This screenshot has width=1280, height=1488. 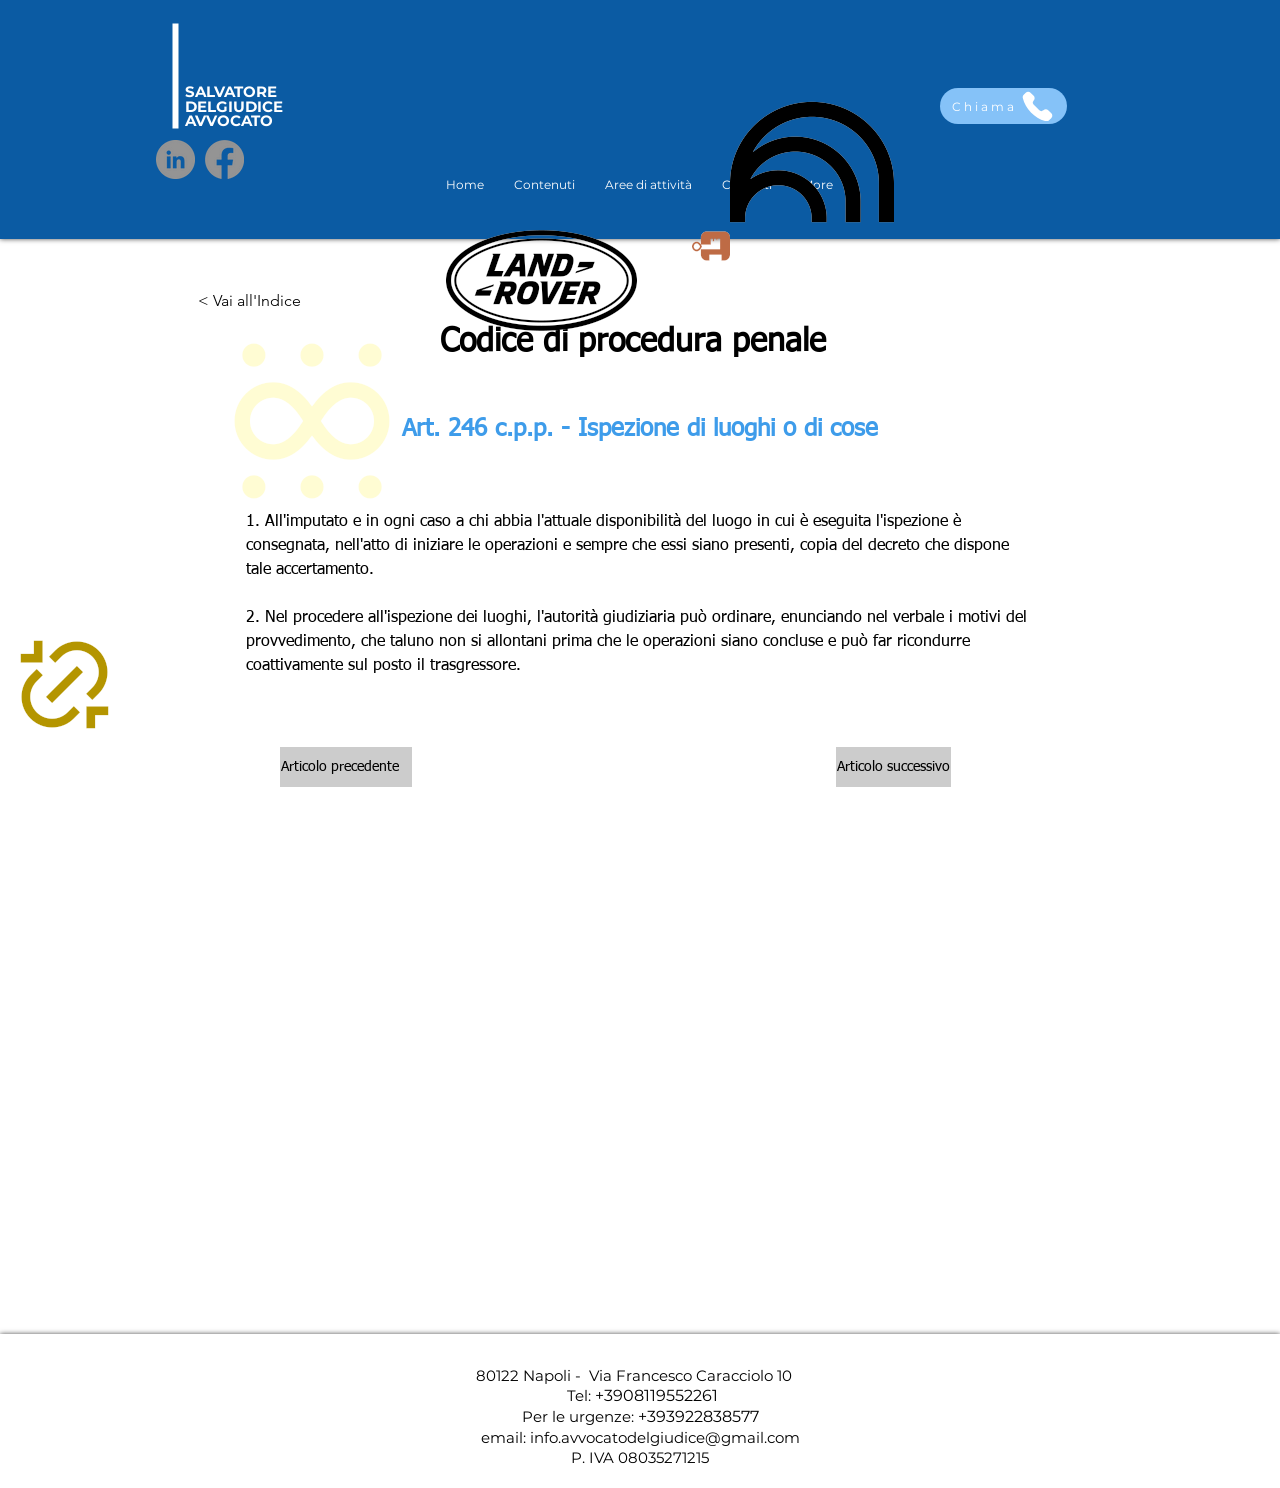 What do you see at coordinates (64, 684) in the screenshot?
I see `unlink or disconnect a hyperlink` at bounding box center [64, 684].